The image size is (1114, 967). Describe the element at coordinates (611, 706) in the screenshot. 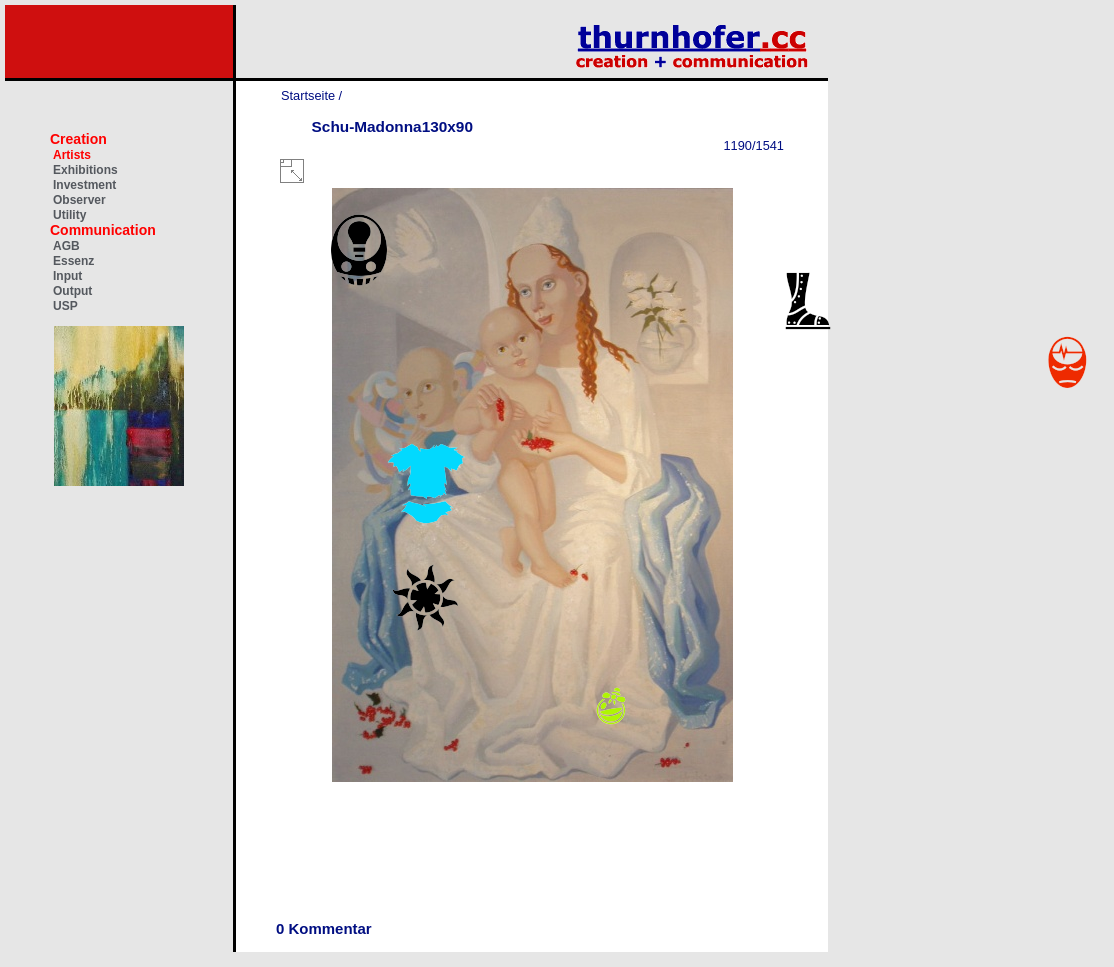

I see `collect nectar or fruit rewards in-game` at that location.